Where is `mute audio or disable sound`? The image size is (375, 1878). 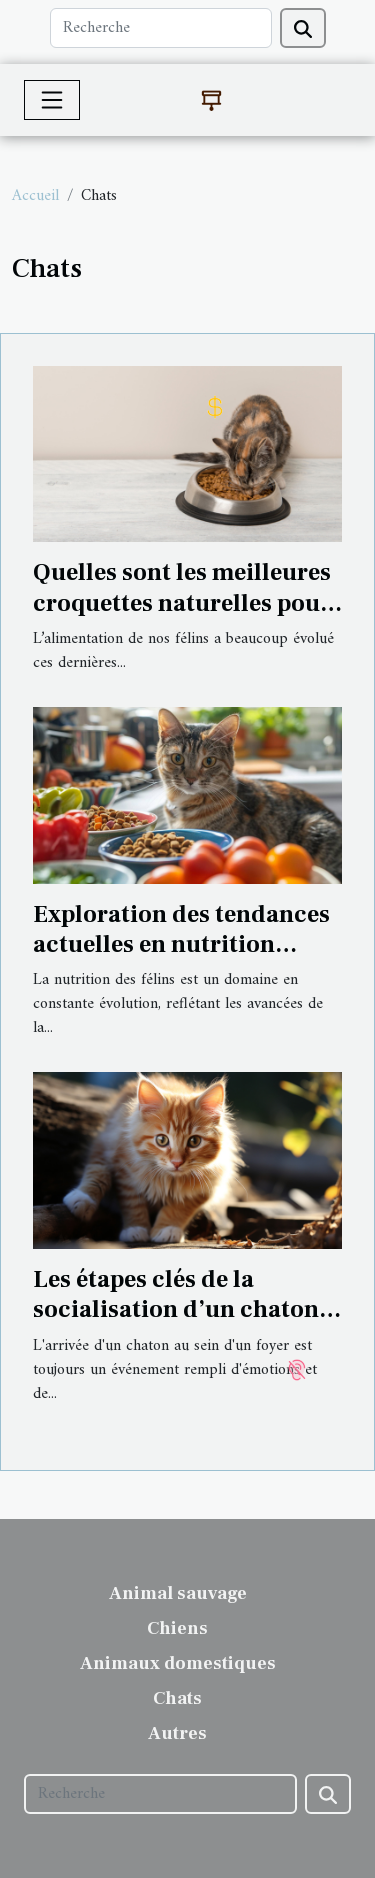 mute audio or disable sound is located at coordinates (297, 1370).